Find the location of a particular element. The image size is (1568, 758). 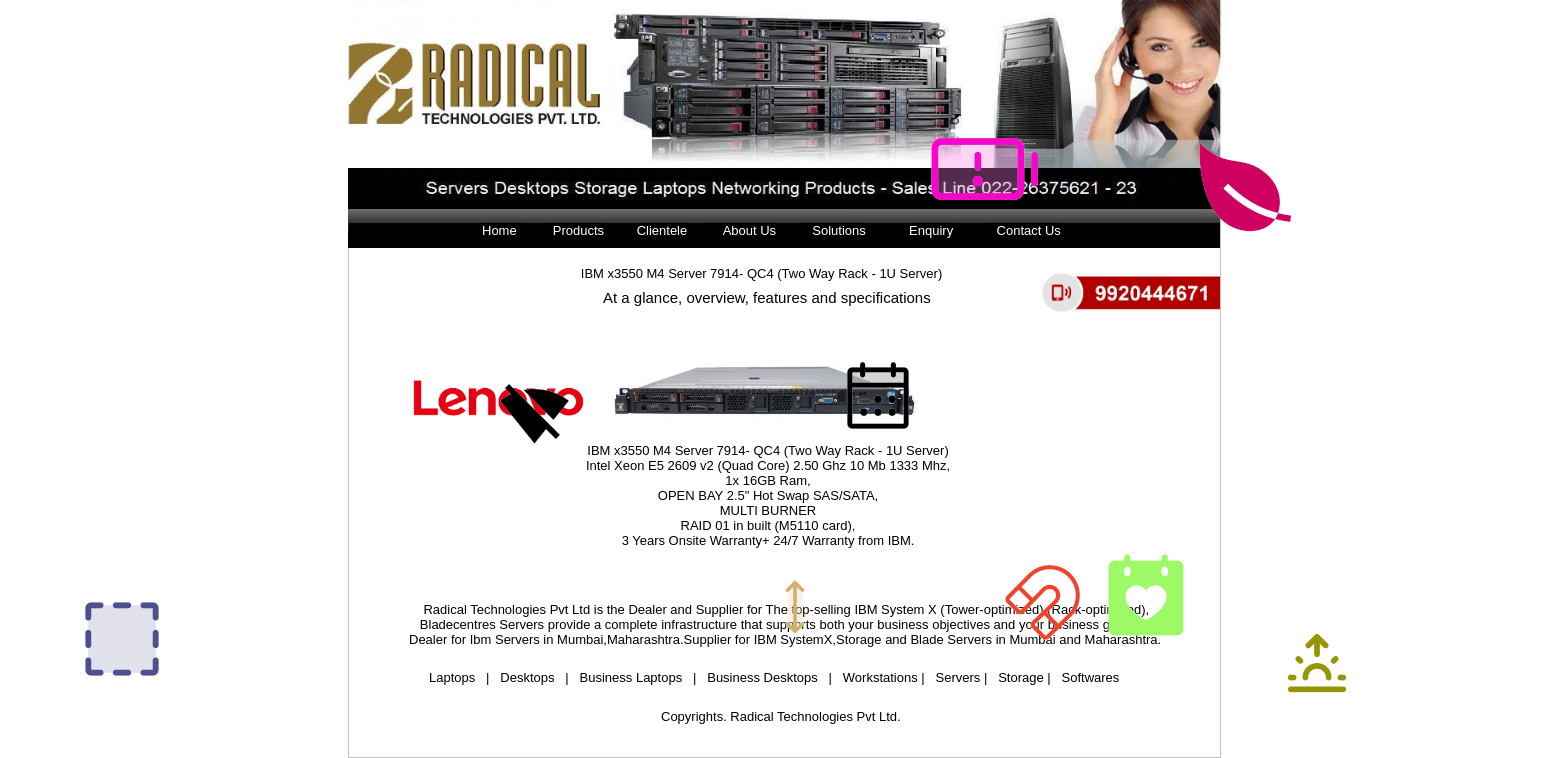

select or highlight an area is located at coordinates (122, 639).